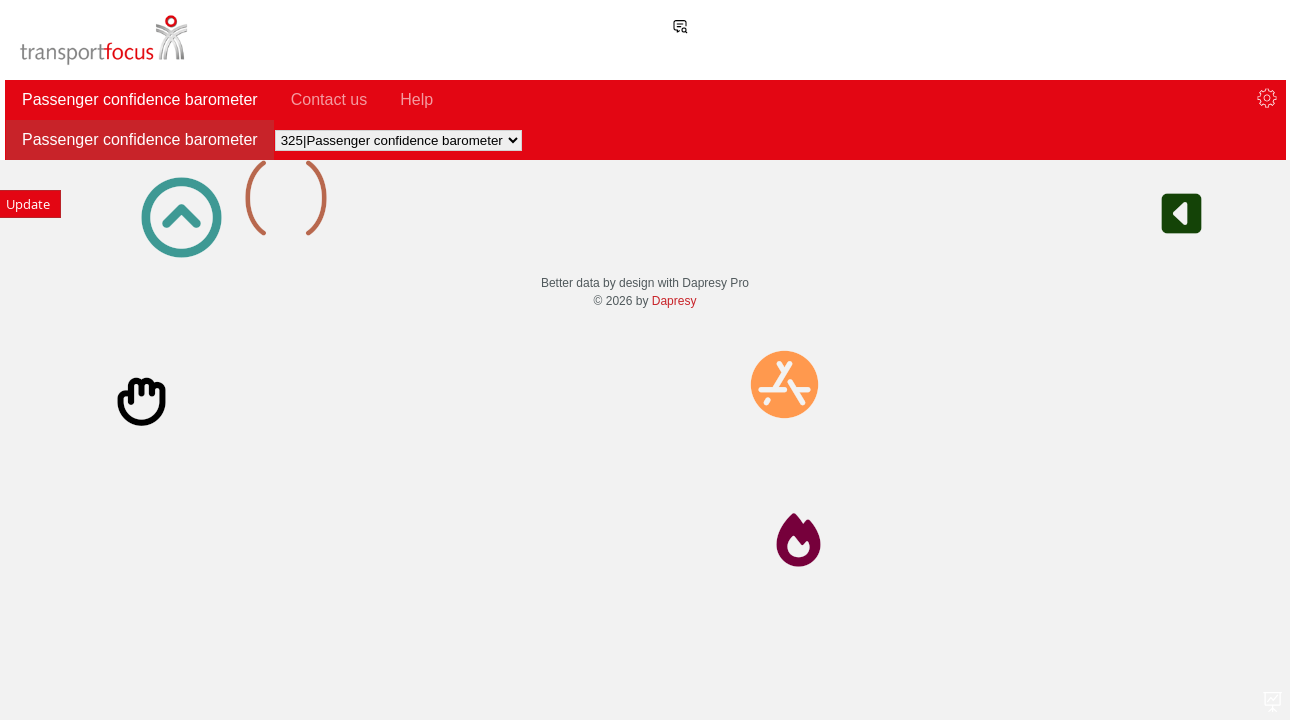  Describe the element at coordinates (784, 384) in the screenshot. I see `open the app store` at that location.